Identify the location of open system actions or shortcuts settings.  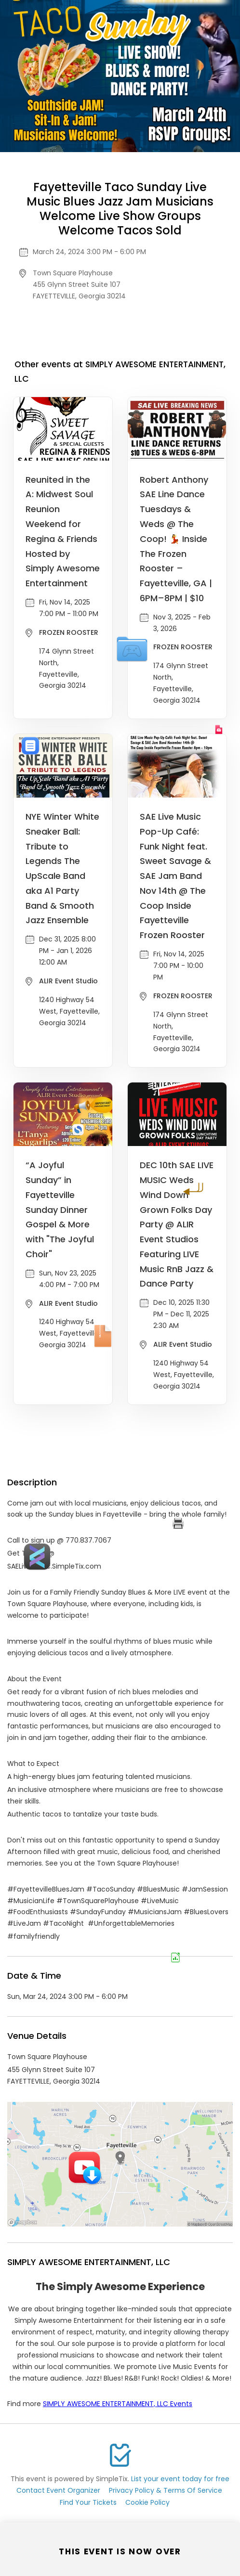
(30, 746).